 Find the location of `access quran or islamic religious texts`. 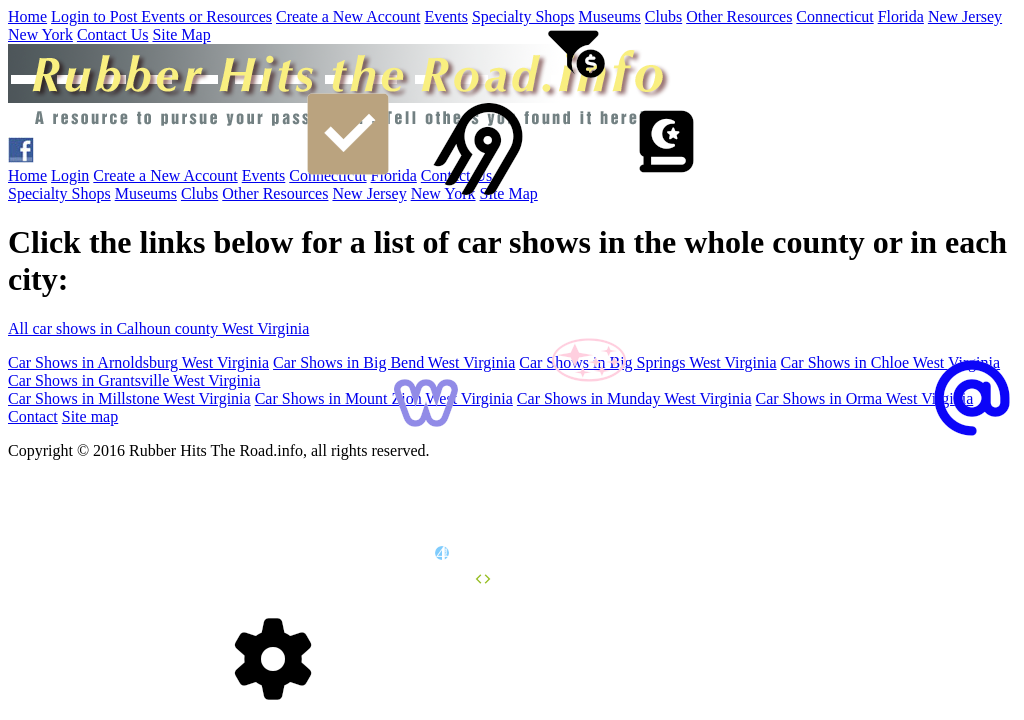

access quran or islamic religious texts is located at coordinates (666, 141).